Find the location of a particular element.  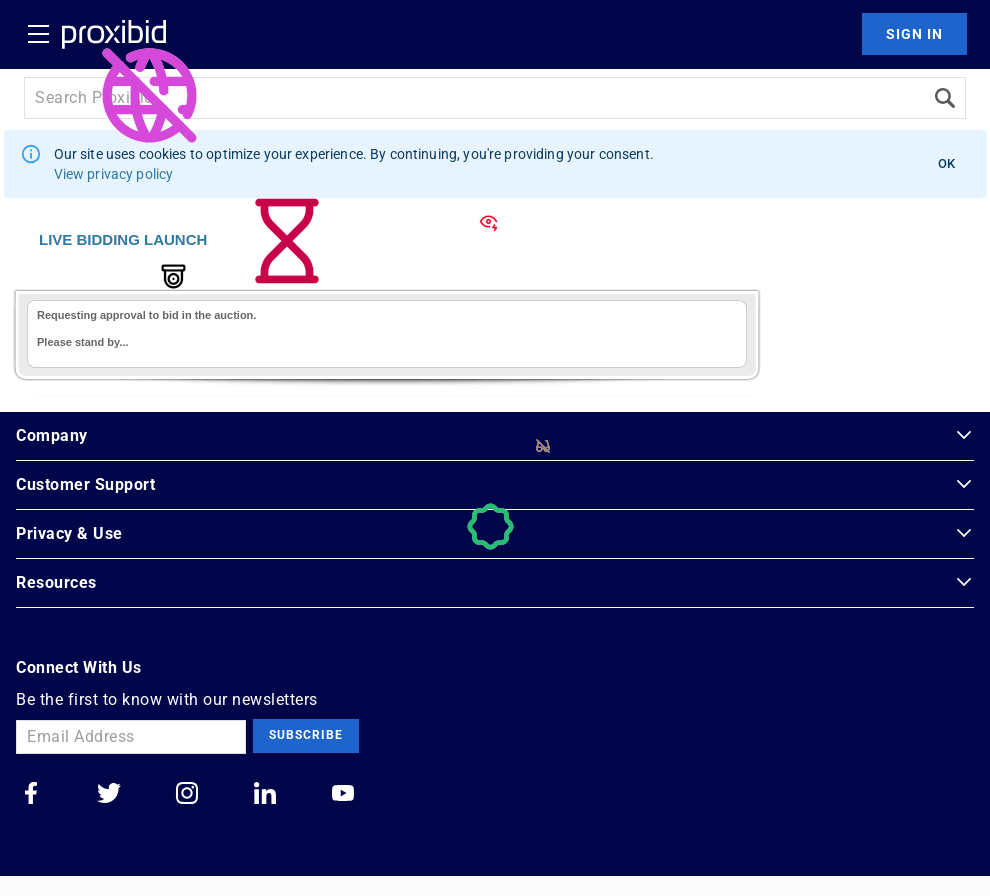

indicates loading or processing in progress is located at coordinates (287, 241).